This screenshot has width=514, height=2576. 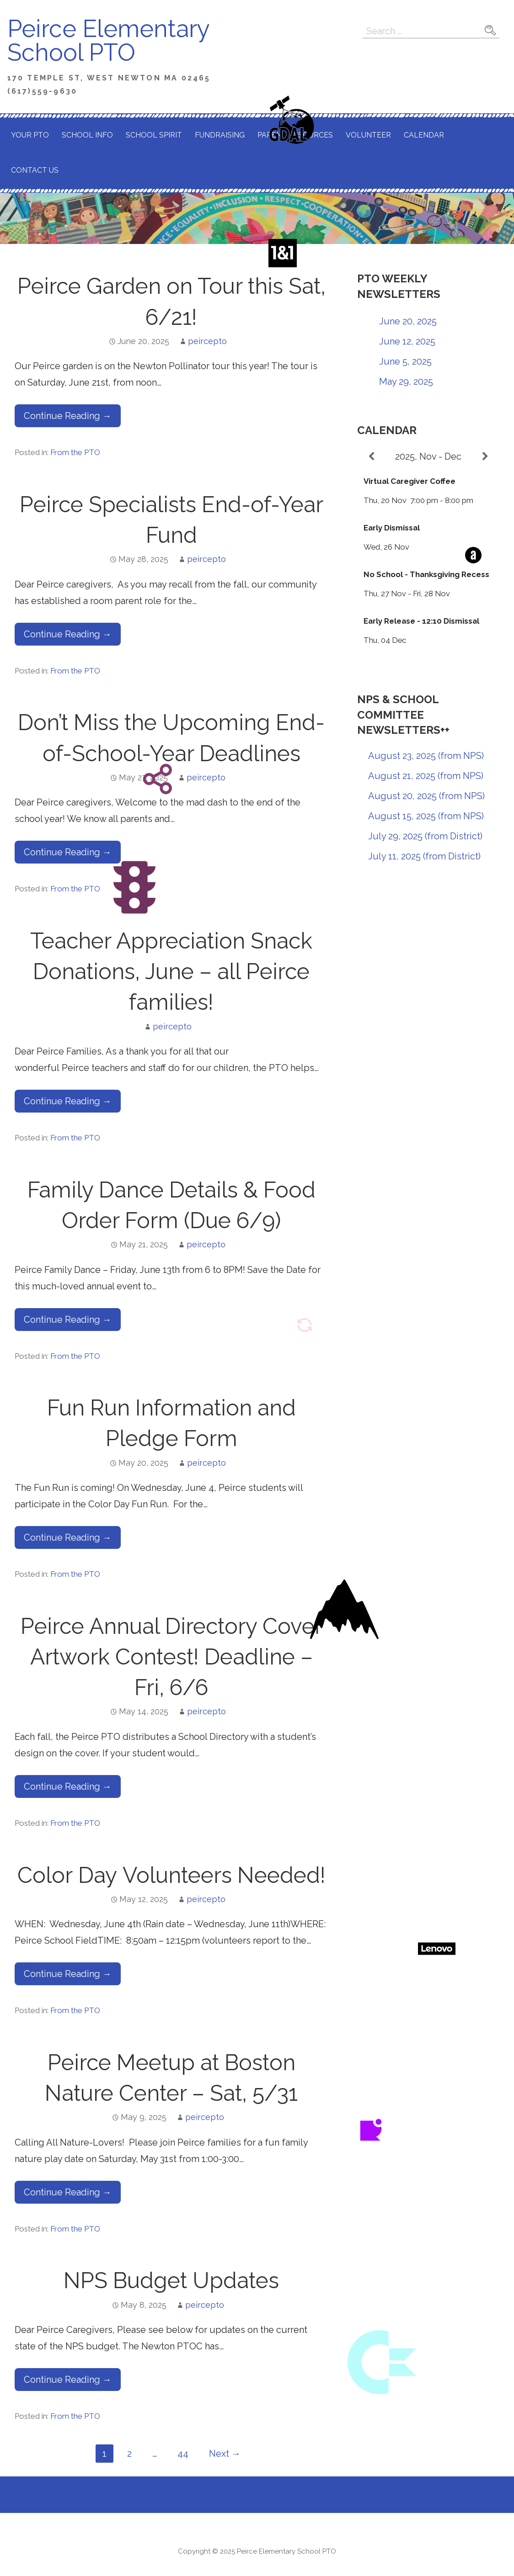 I want to click on remixicon logo, so click(x=371, y=2130).